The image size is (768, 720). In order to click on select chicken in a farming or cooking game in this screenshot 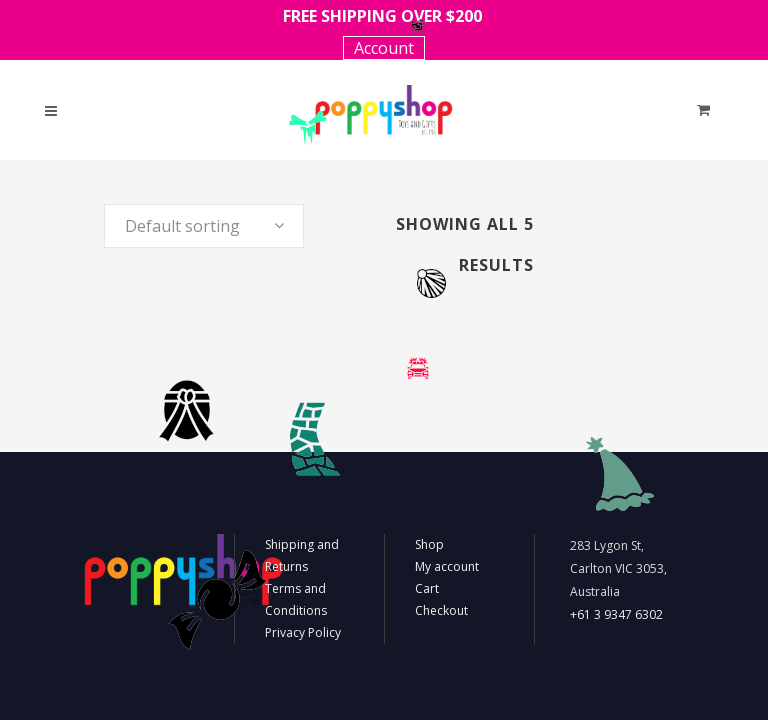, I will do `click(418, 26)`.